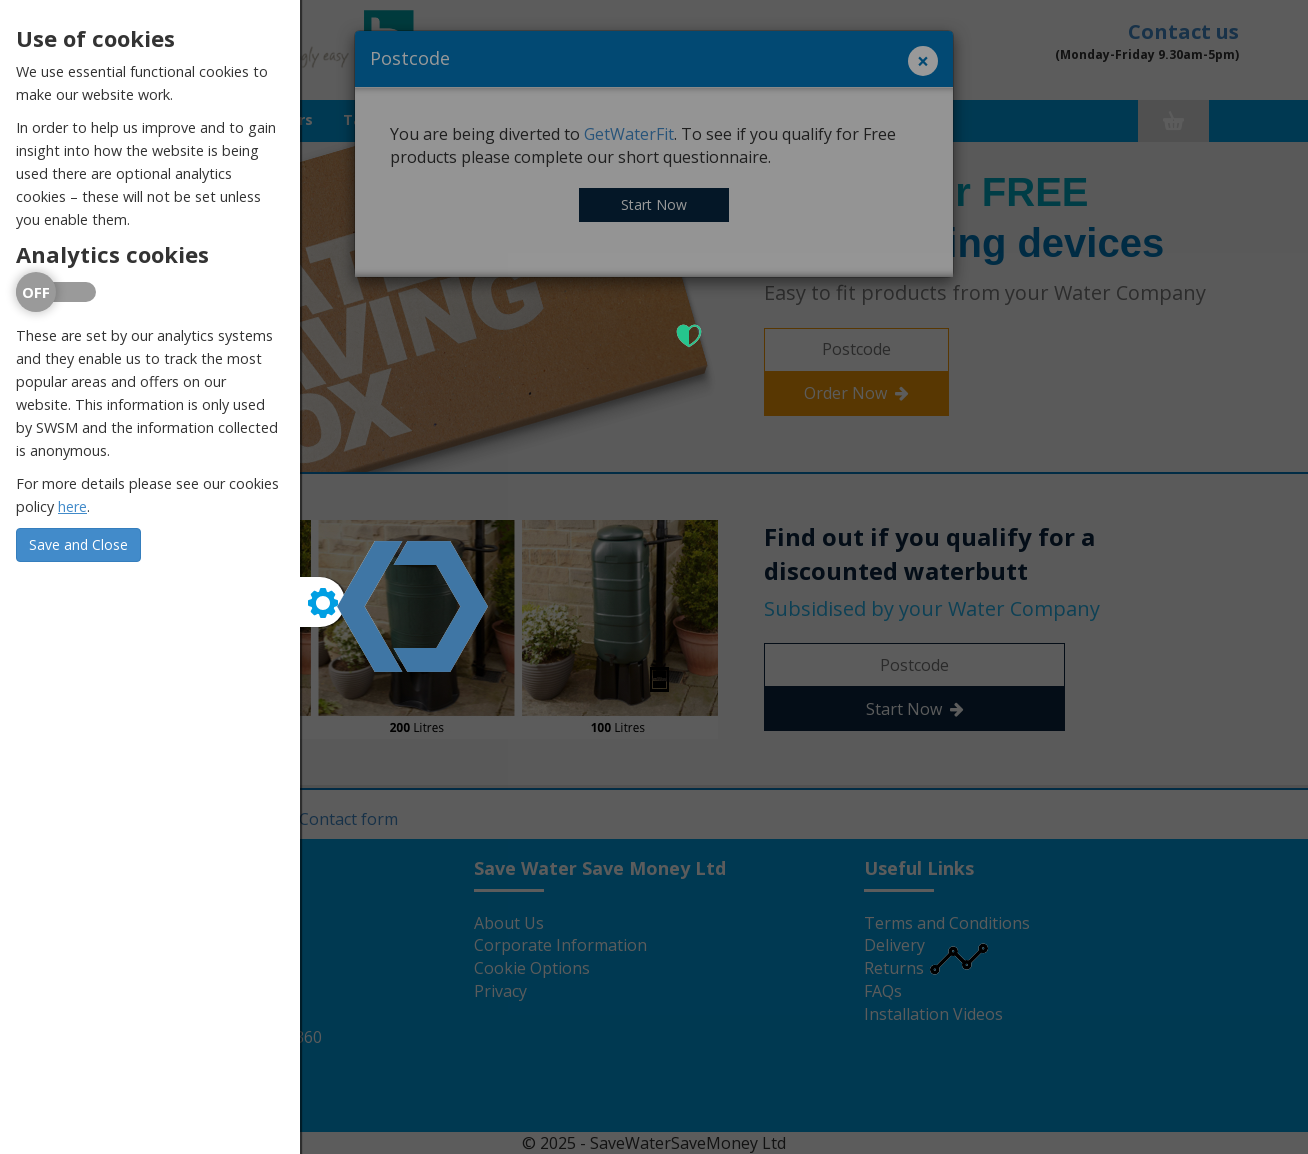 This screenshot has height=1154, width=1308. Describe the element at coordinates (412, 606) in the screenshot. I see `web components logo` at that location.